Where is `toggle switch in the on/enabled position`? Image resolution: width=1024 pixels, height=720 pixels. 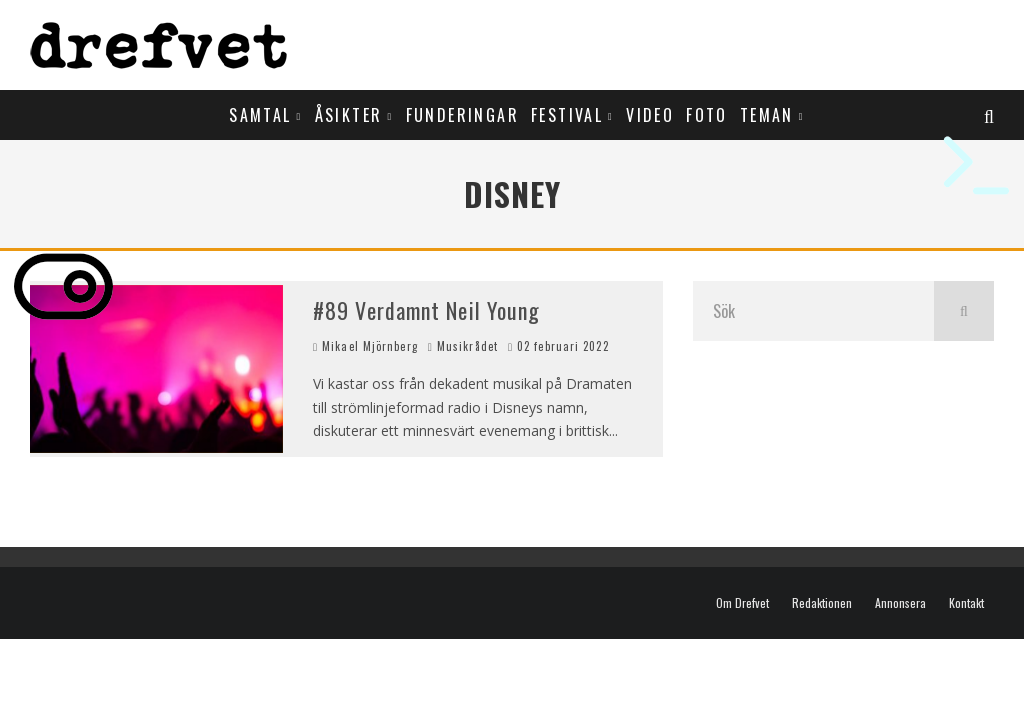
toggle switch in the on/enabled position is located at coordinates (63, 286).